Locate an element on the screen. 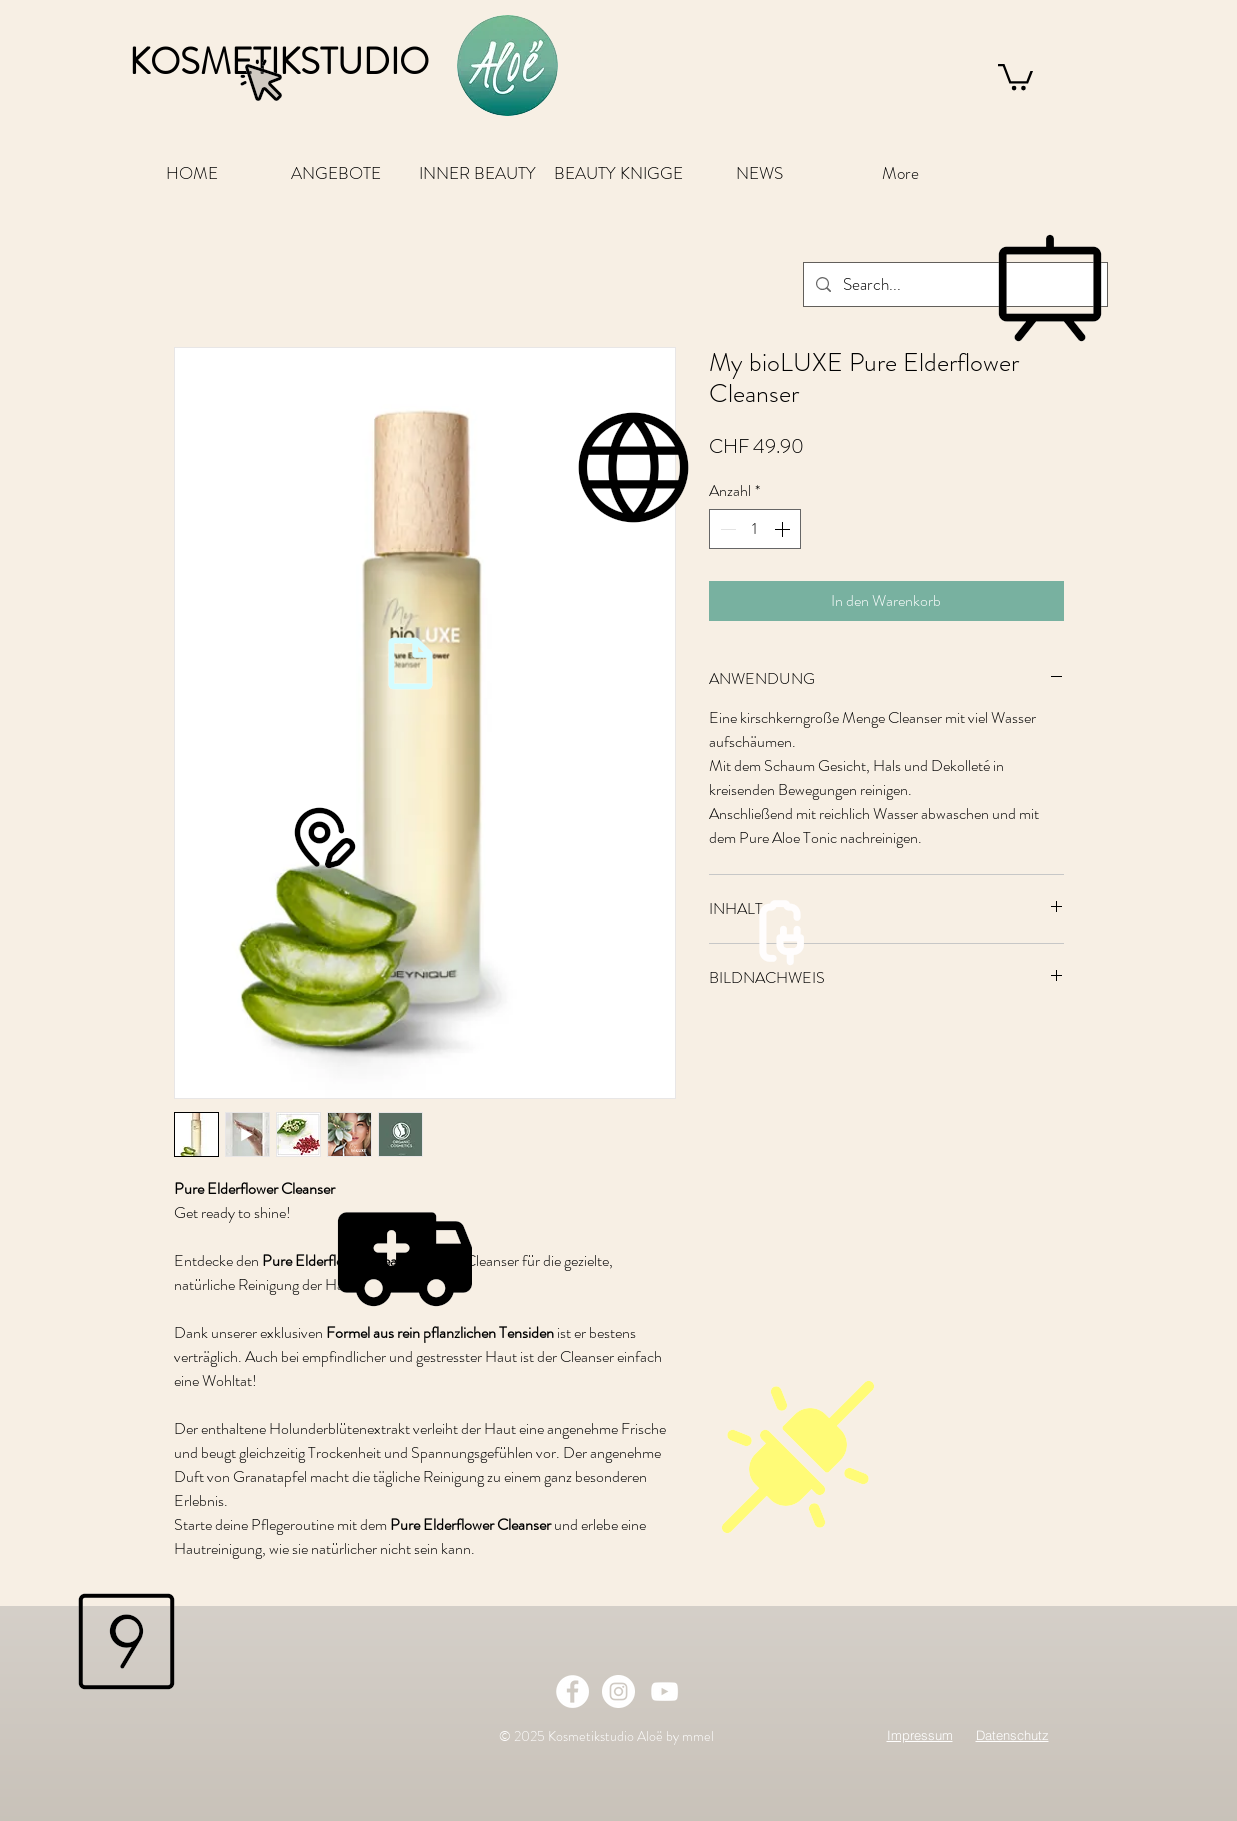  select number nine from a numeric keypad is located at coordinates (126, 1641).